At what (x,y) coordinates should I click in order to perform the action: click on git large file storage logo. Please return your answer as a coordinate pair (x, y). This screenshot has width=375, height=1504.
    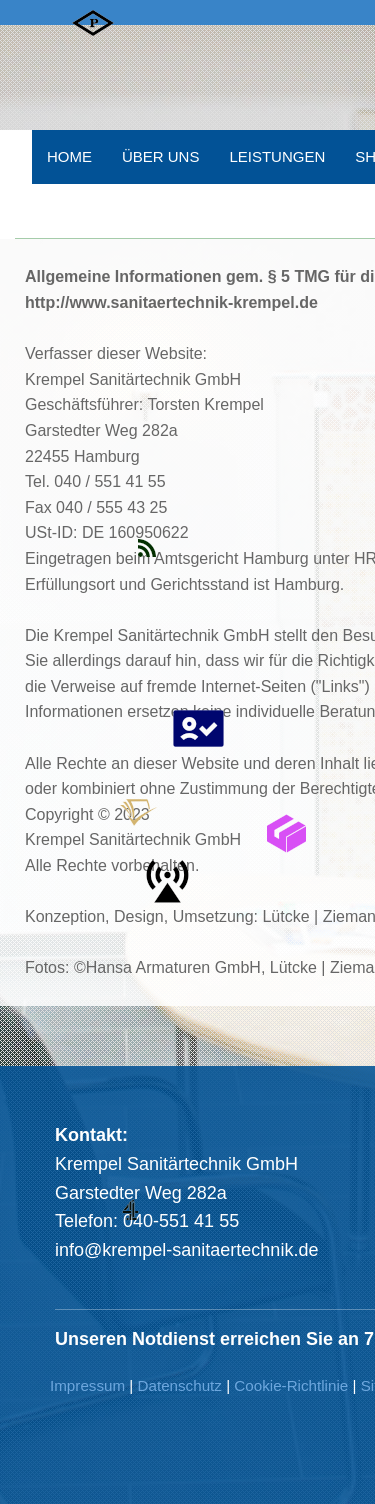
    Looking at the image, I should click on (286, 833).